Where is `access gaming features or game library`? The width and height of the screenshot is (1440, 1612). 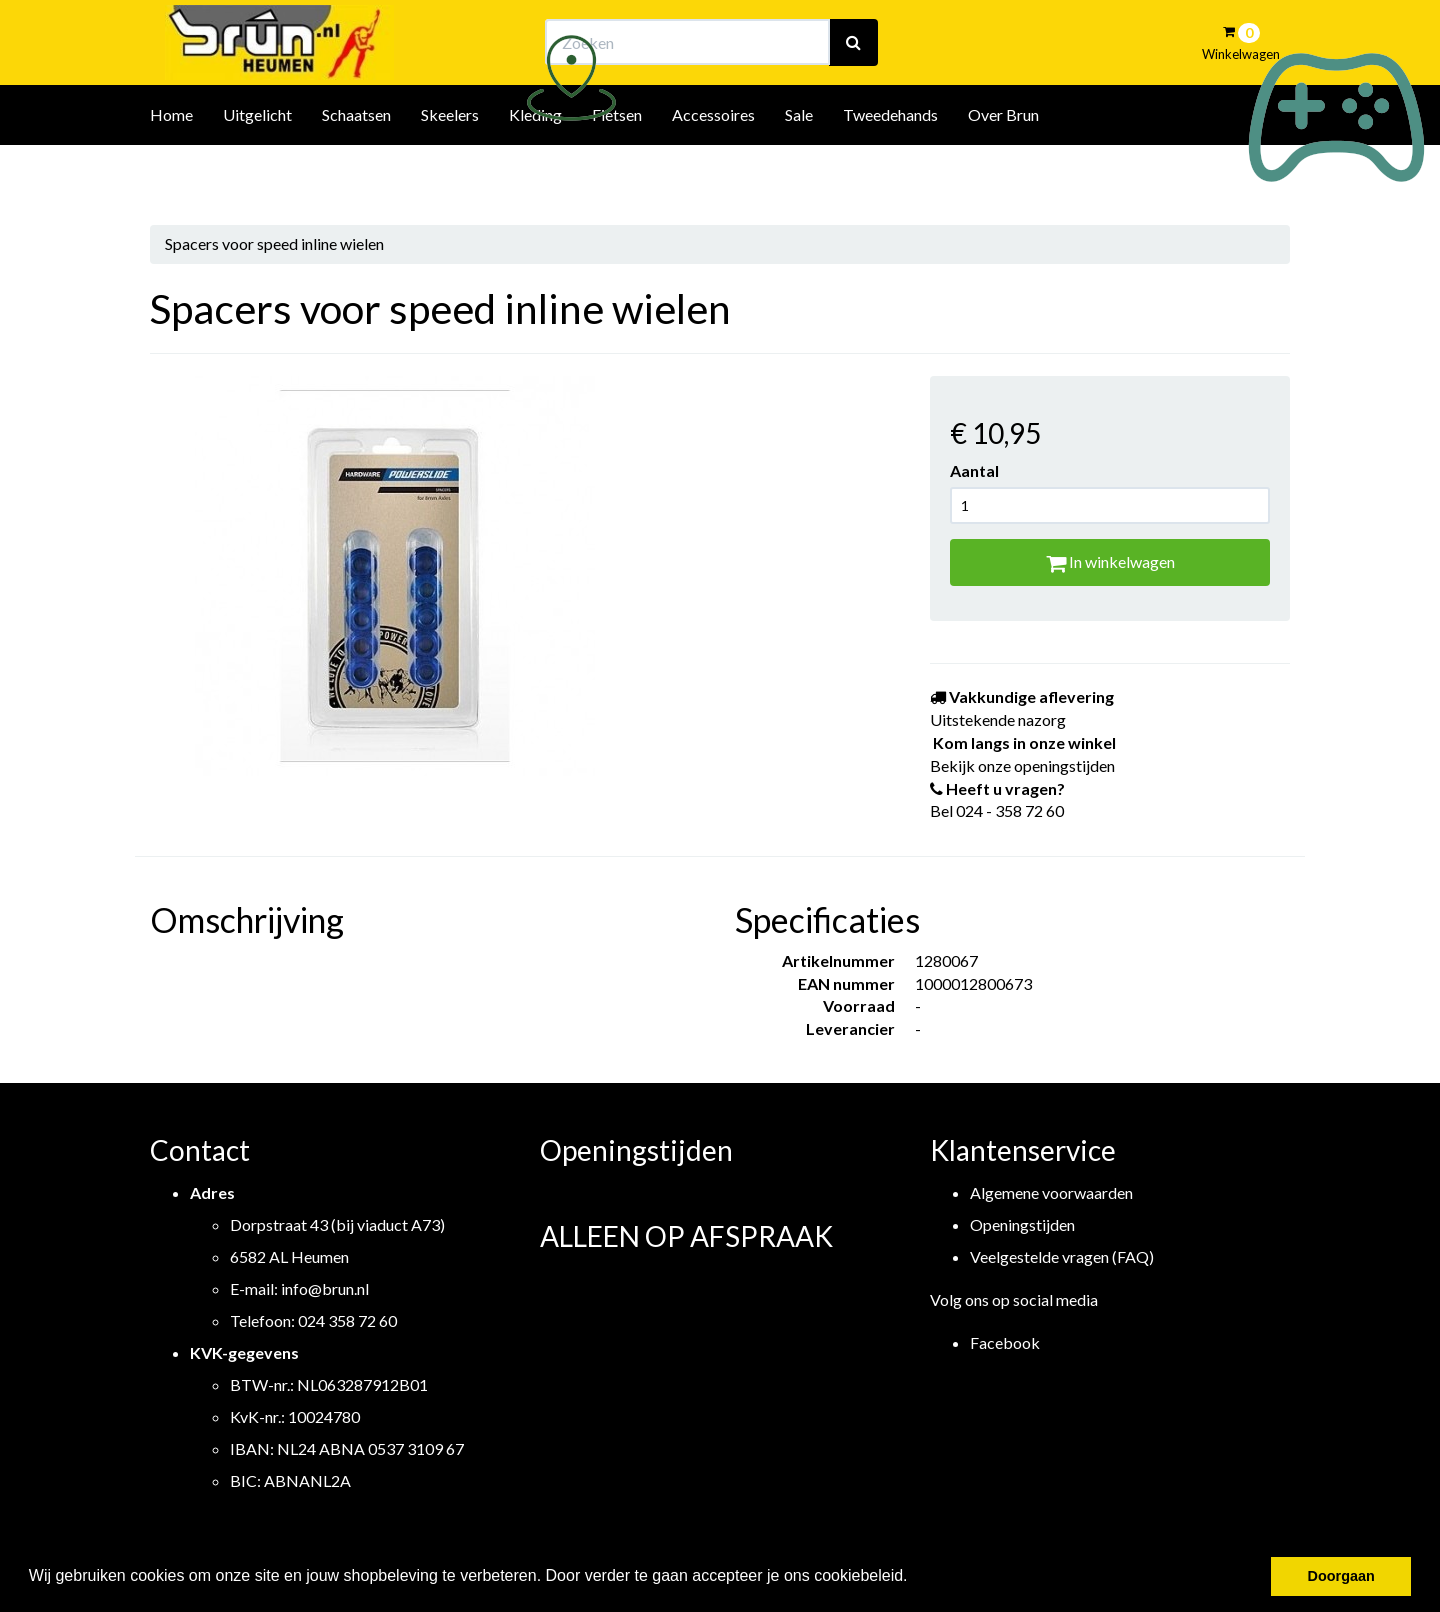
access gaming features or game library is located at coordinates (1336, 117).